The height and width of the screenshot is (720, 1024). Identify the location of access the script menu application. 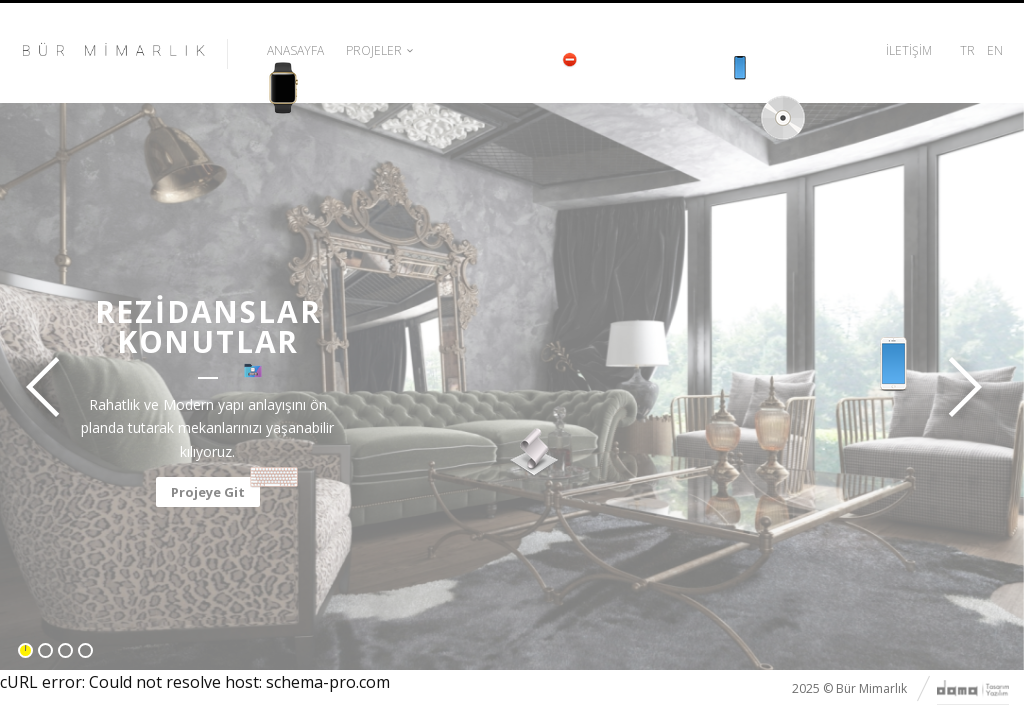
(534, 452).